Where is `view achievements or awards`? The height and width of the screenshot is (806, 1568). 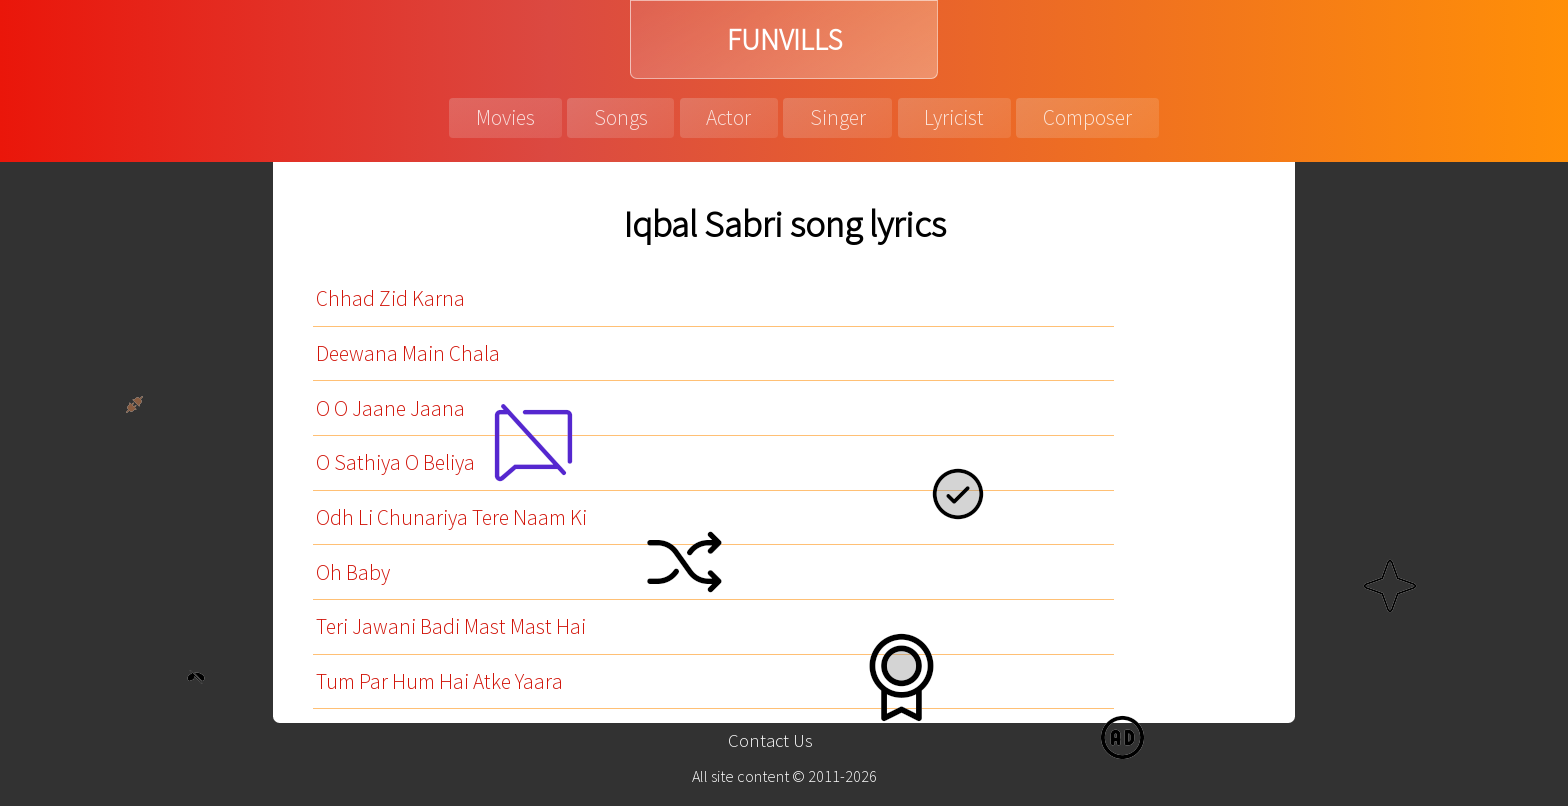
view achievements or awards is located at coordinates (901, 677).